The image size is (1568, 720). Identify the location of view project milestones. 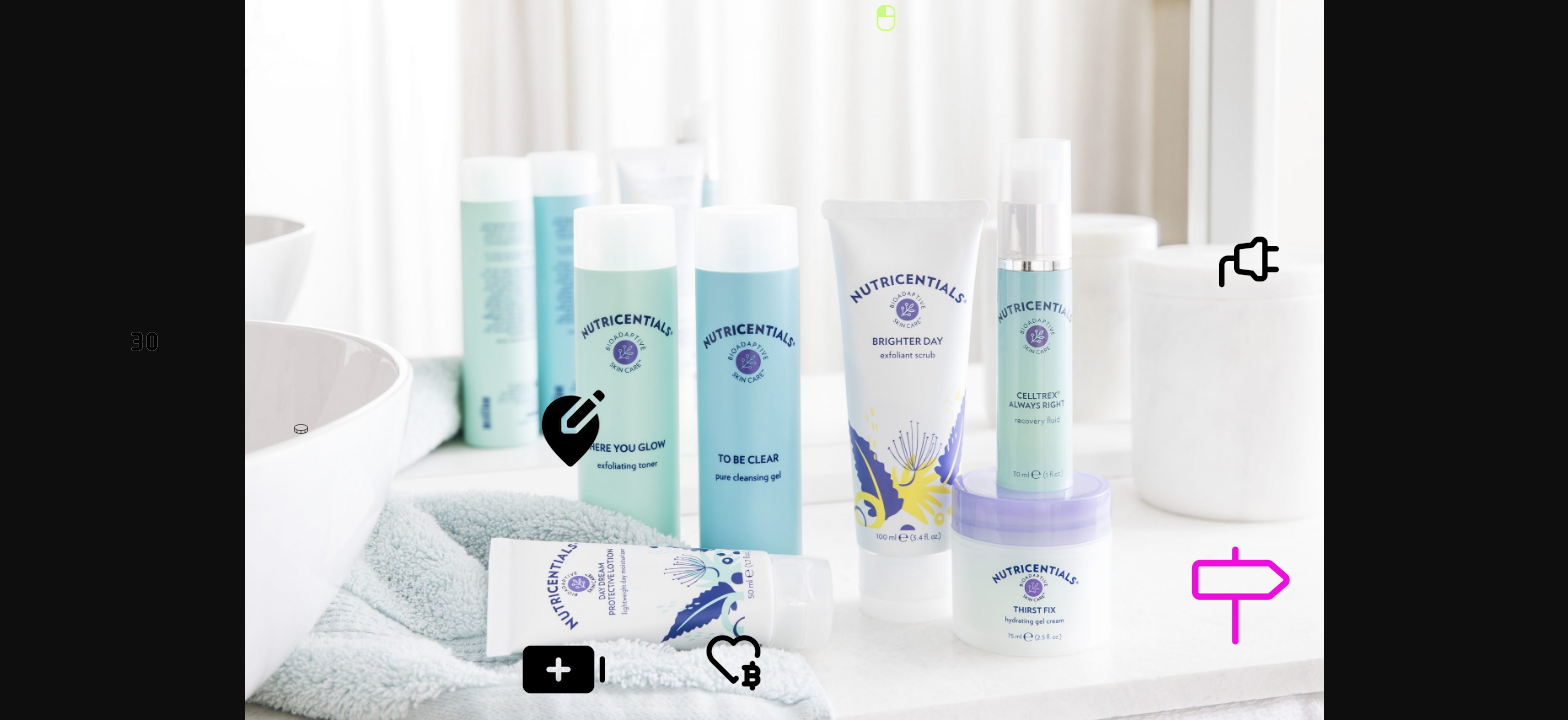
(1236, 595).